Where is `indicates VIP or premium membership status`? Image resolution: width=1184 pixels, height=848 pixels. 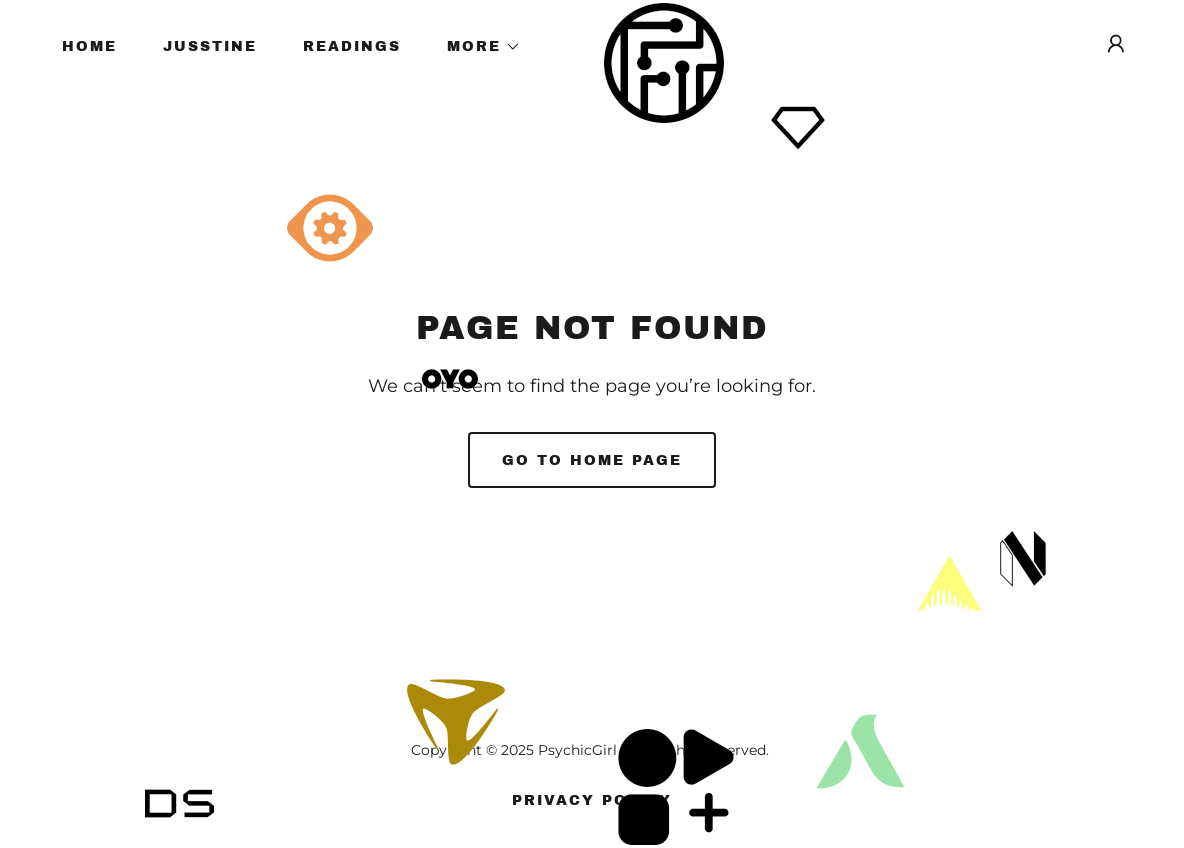
indicates VIP or premium membership status is located at coordinates (798, 127).